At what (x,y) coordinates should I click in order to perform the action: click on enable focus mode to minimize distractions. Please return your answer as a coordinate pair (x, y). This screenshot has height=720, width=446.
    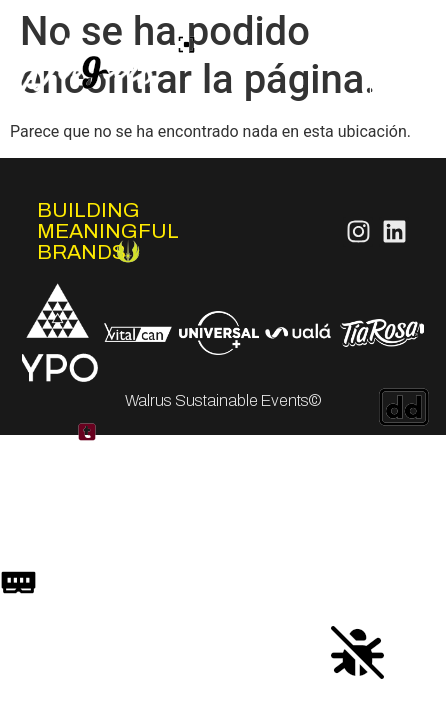
    Looking at the image, I should click on (186, 44).